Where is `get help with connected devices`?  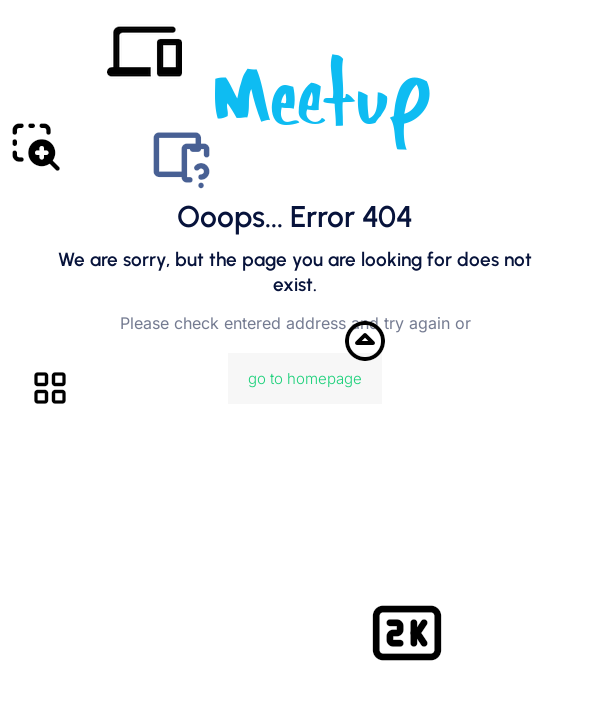
get help with connected devices is located at coordinates (181, 157).